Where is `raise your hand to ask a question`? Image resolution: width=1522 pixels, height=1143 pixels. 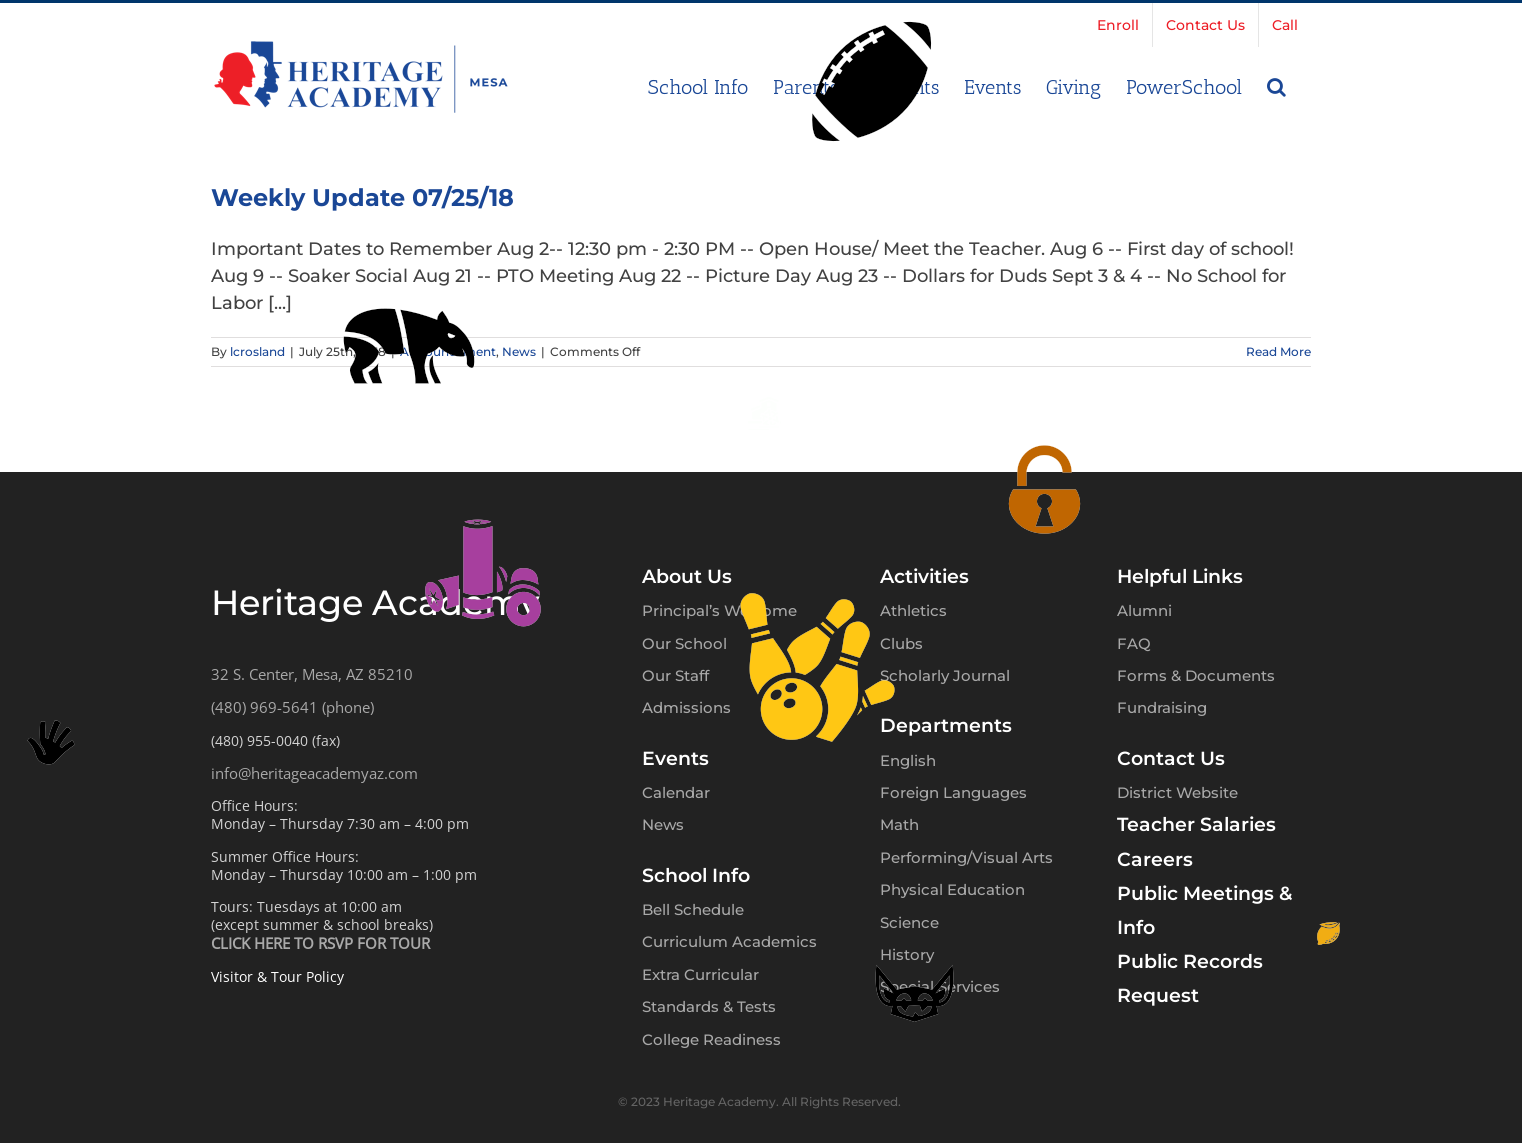 raise your hand to ask a question is located at coordinates (50, 742).